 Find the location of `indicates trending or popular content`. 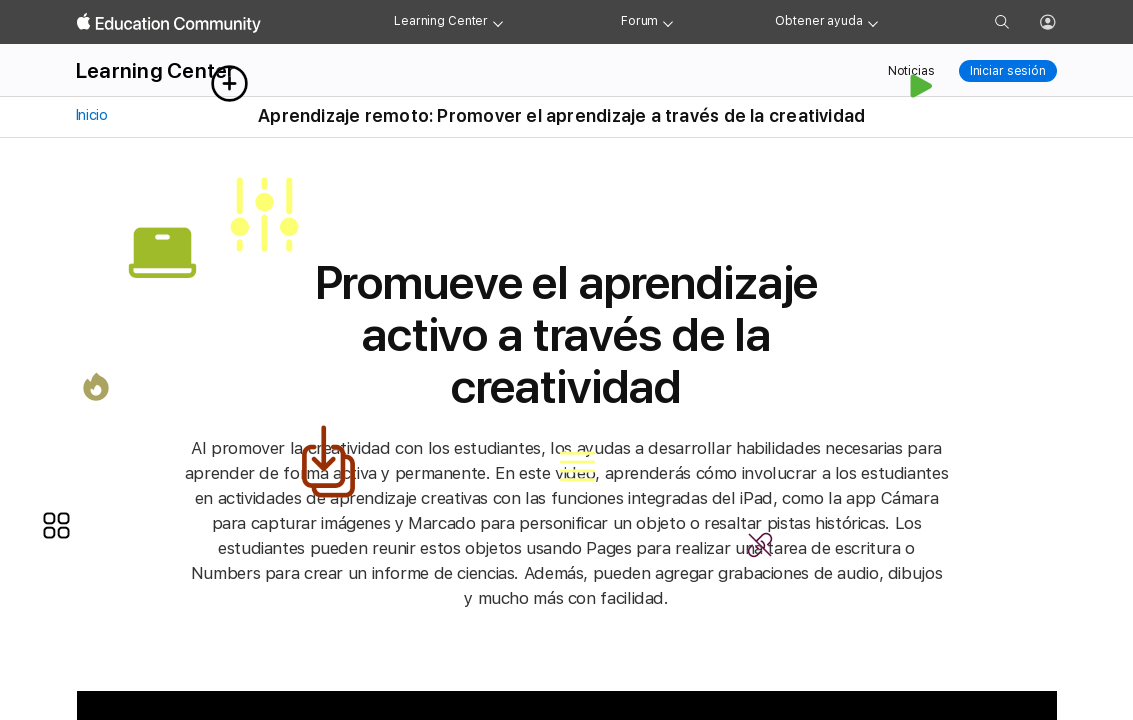

indicates trending or popular content is located at coordinates (96, 387).